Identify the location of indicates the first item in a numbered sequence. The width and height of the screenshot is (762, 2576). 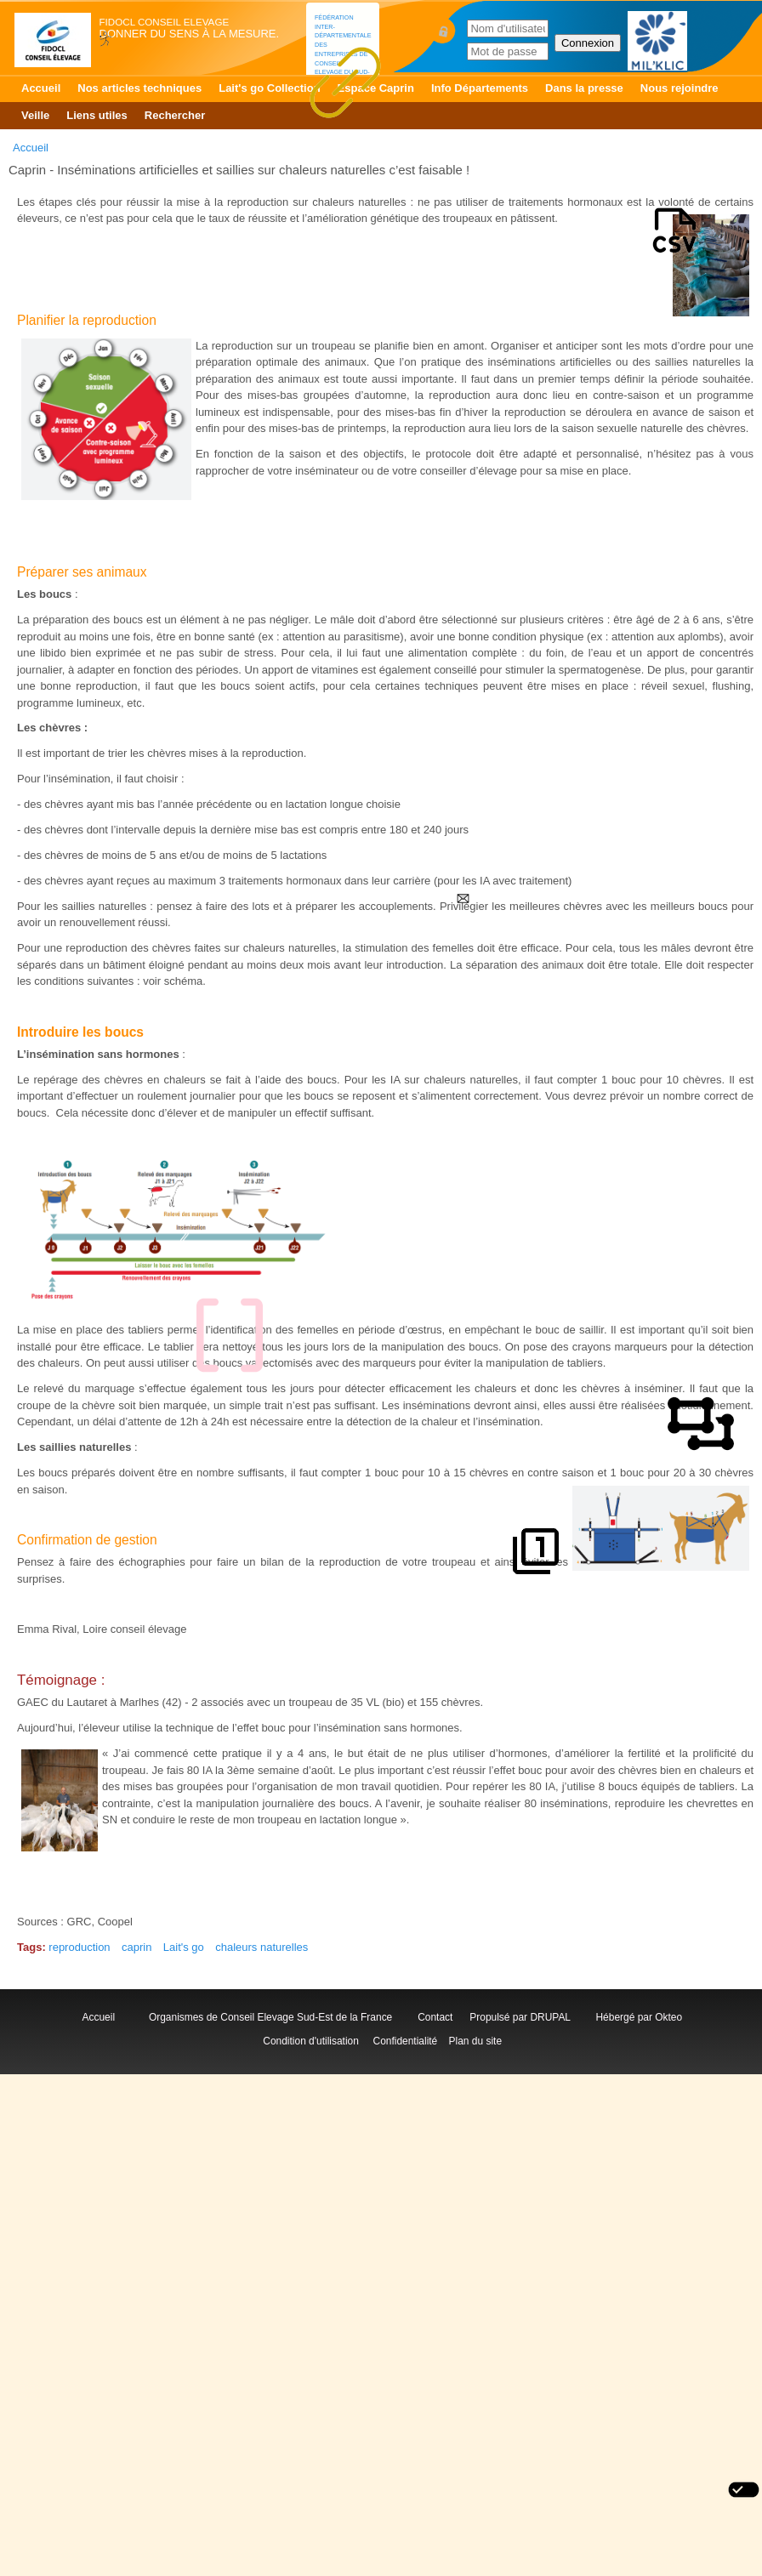
(536, 1551).